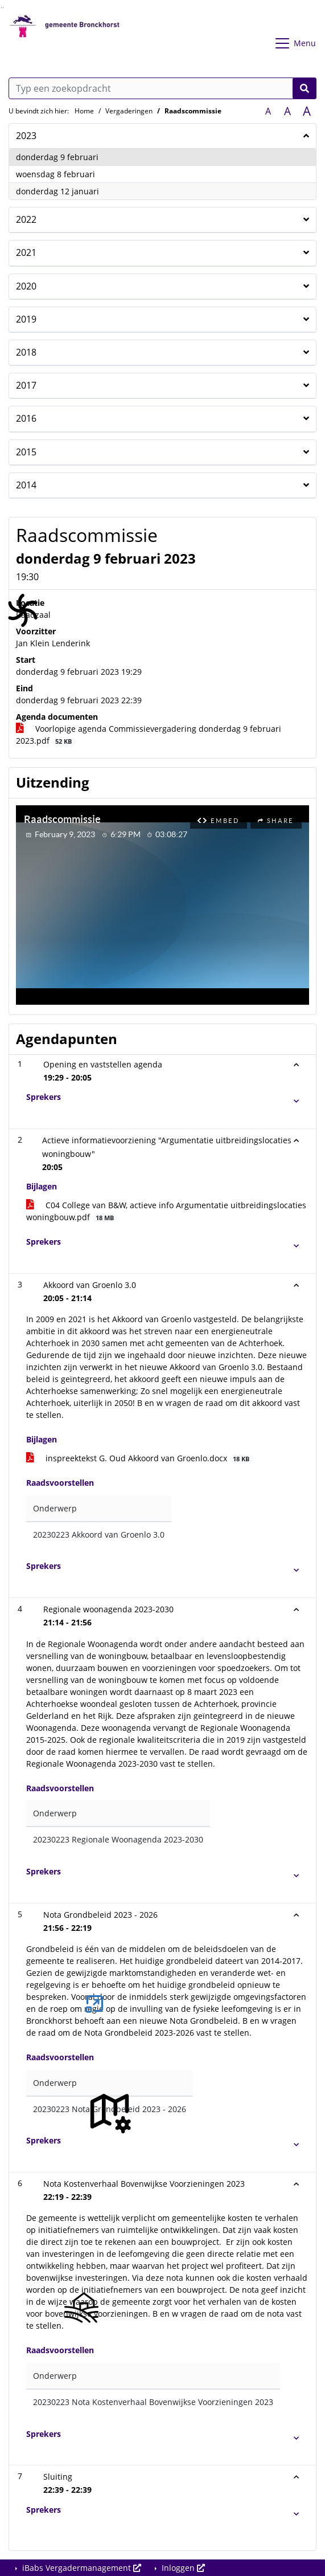 Image resolution: width=325 pixels, height=2576 pixels. I want to click on access farm or agricultural settings, so click(81, 2308).